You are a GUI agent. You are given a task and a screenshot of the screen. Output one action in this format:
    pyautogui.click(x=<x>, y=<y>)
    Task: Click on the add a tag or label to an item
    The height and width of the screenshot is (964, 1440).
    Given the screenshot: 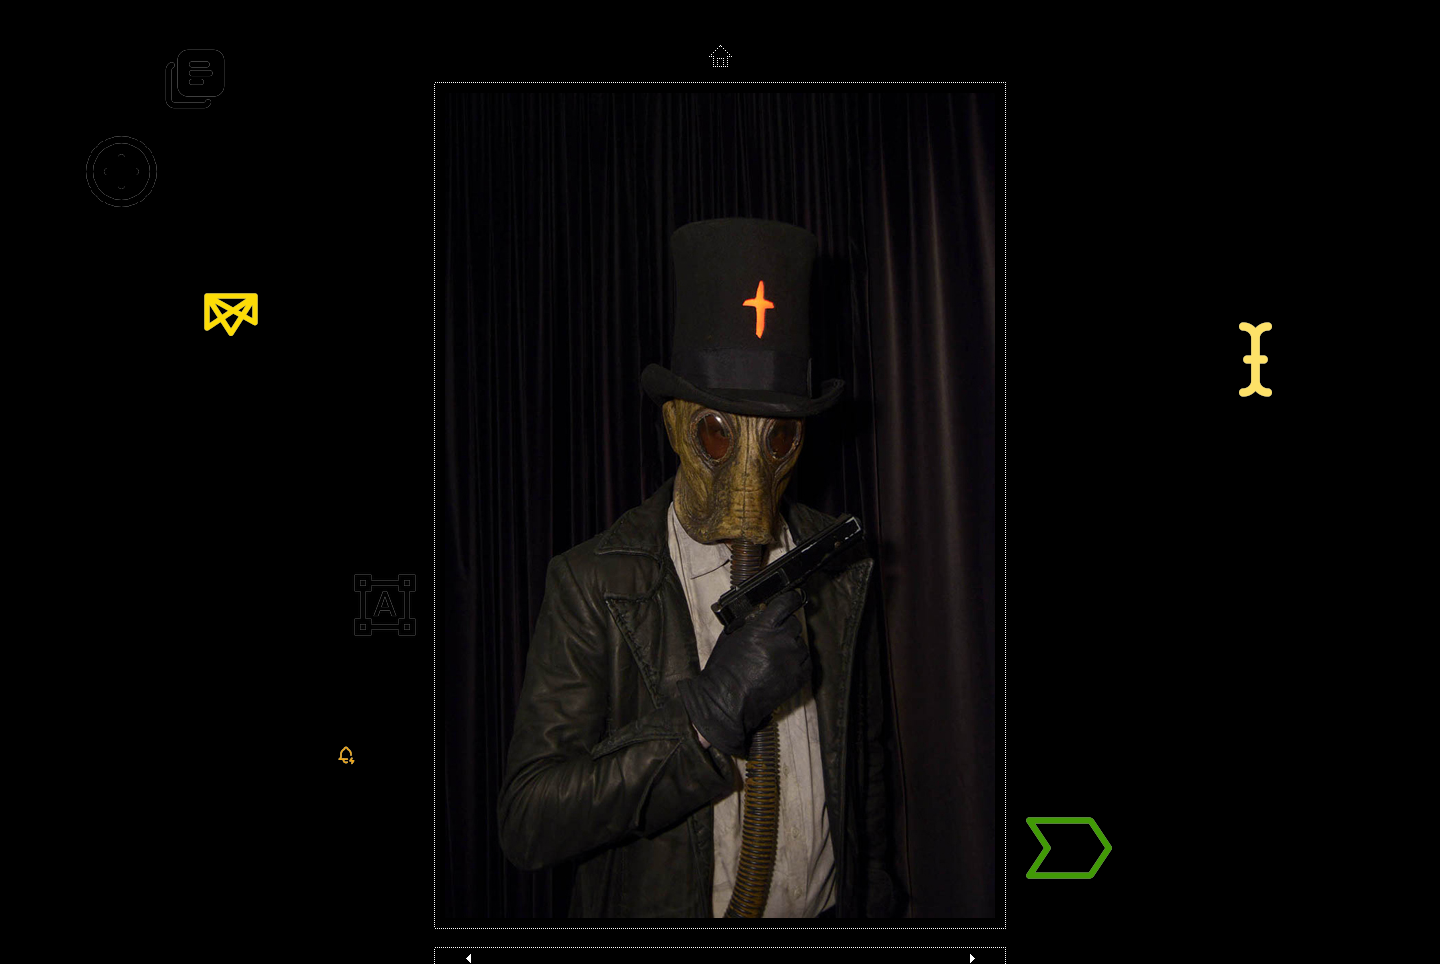 What is the action you would take?
    pyautogui.click(x=1066, y=848)
    